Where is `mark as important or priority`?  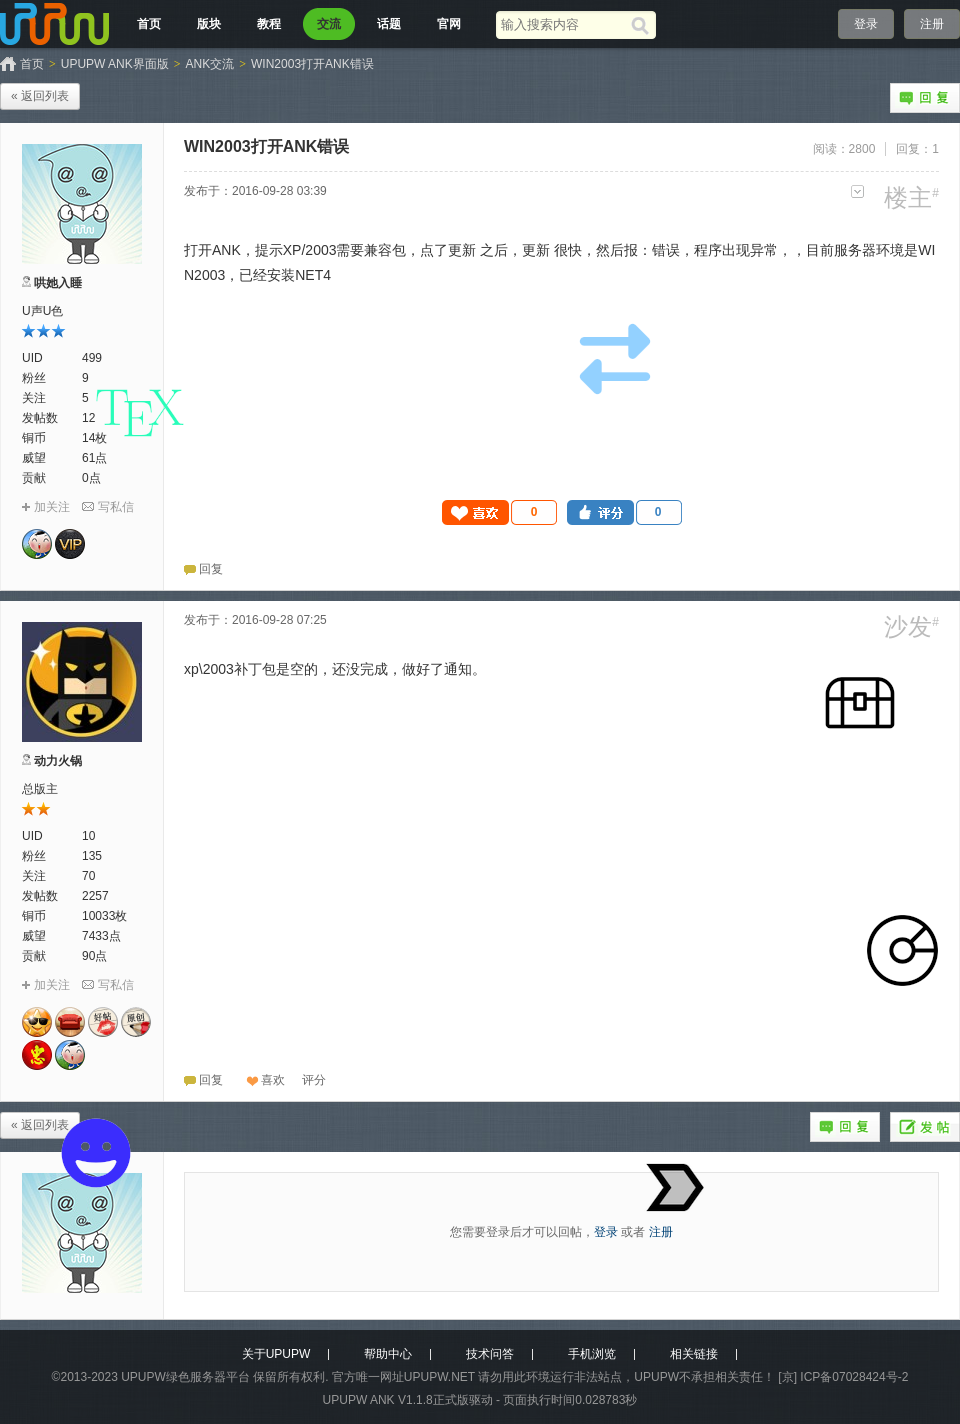 mark as important or priority is located at coordinates (673, 1187).